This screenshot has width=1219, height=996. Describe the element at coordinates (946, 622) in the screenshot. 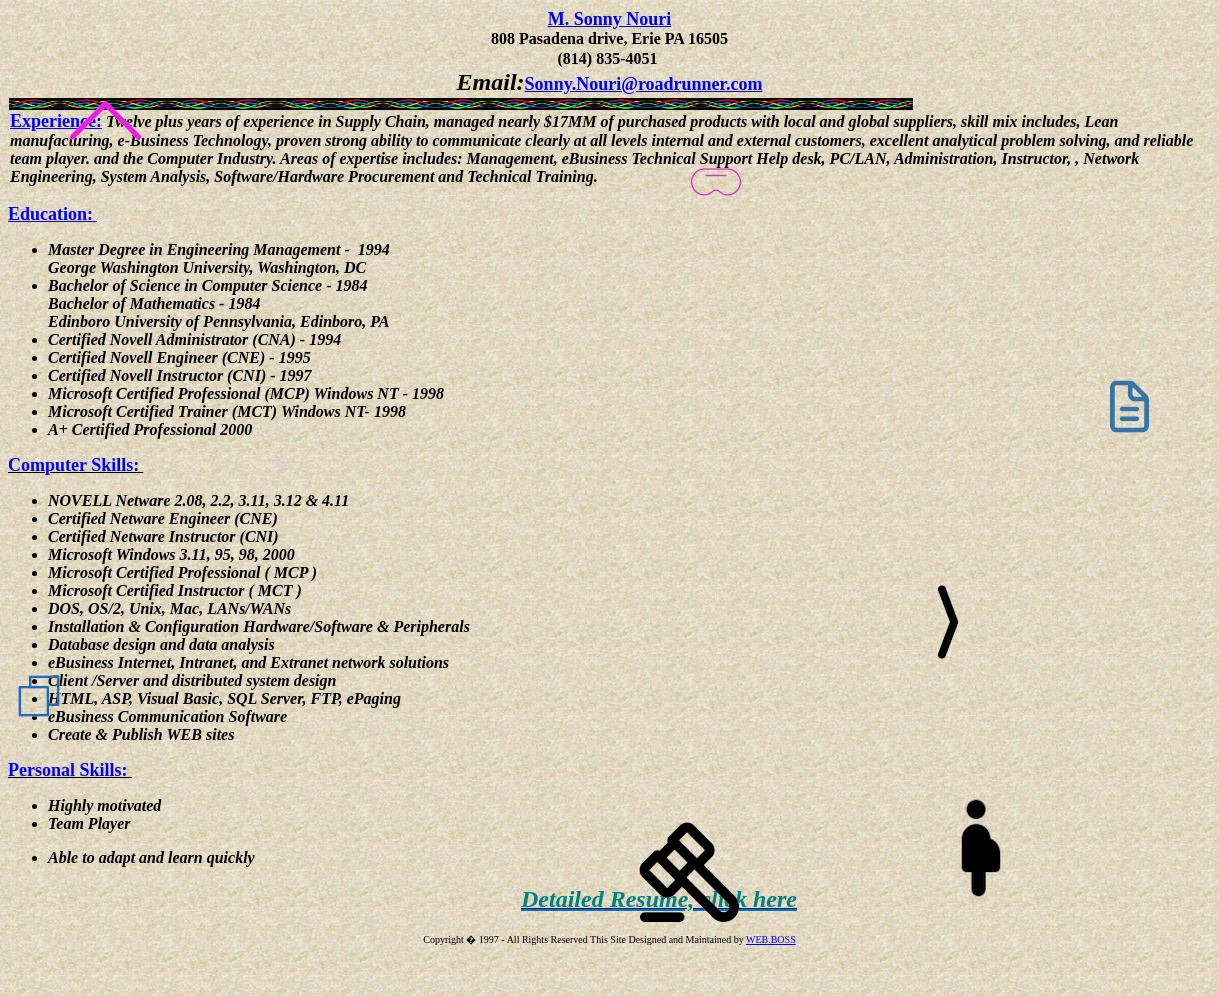

I see `navigate to the next item or page` at that location.